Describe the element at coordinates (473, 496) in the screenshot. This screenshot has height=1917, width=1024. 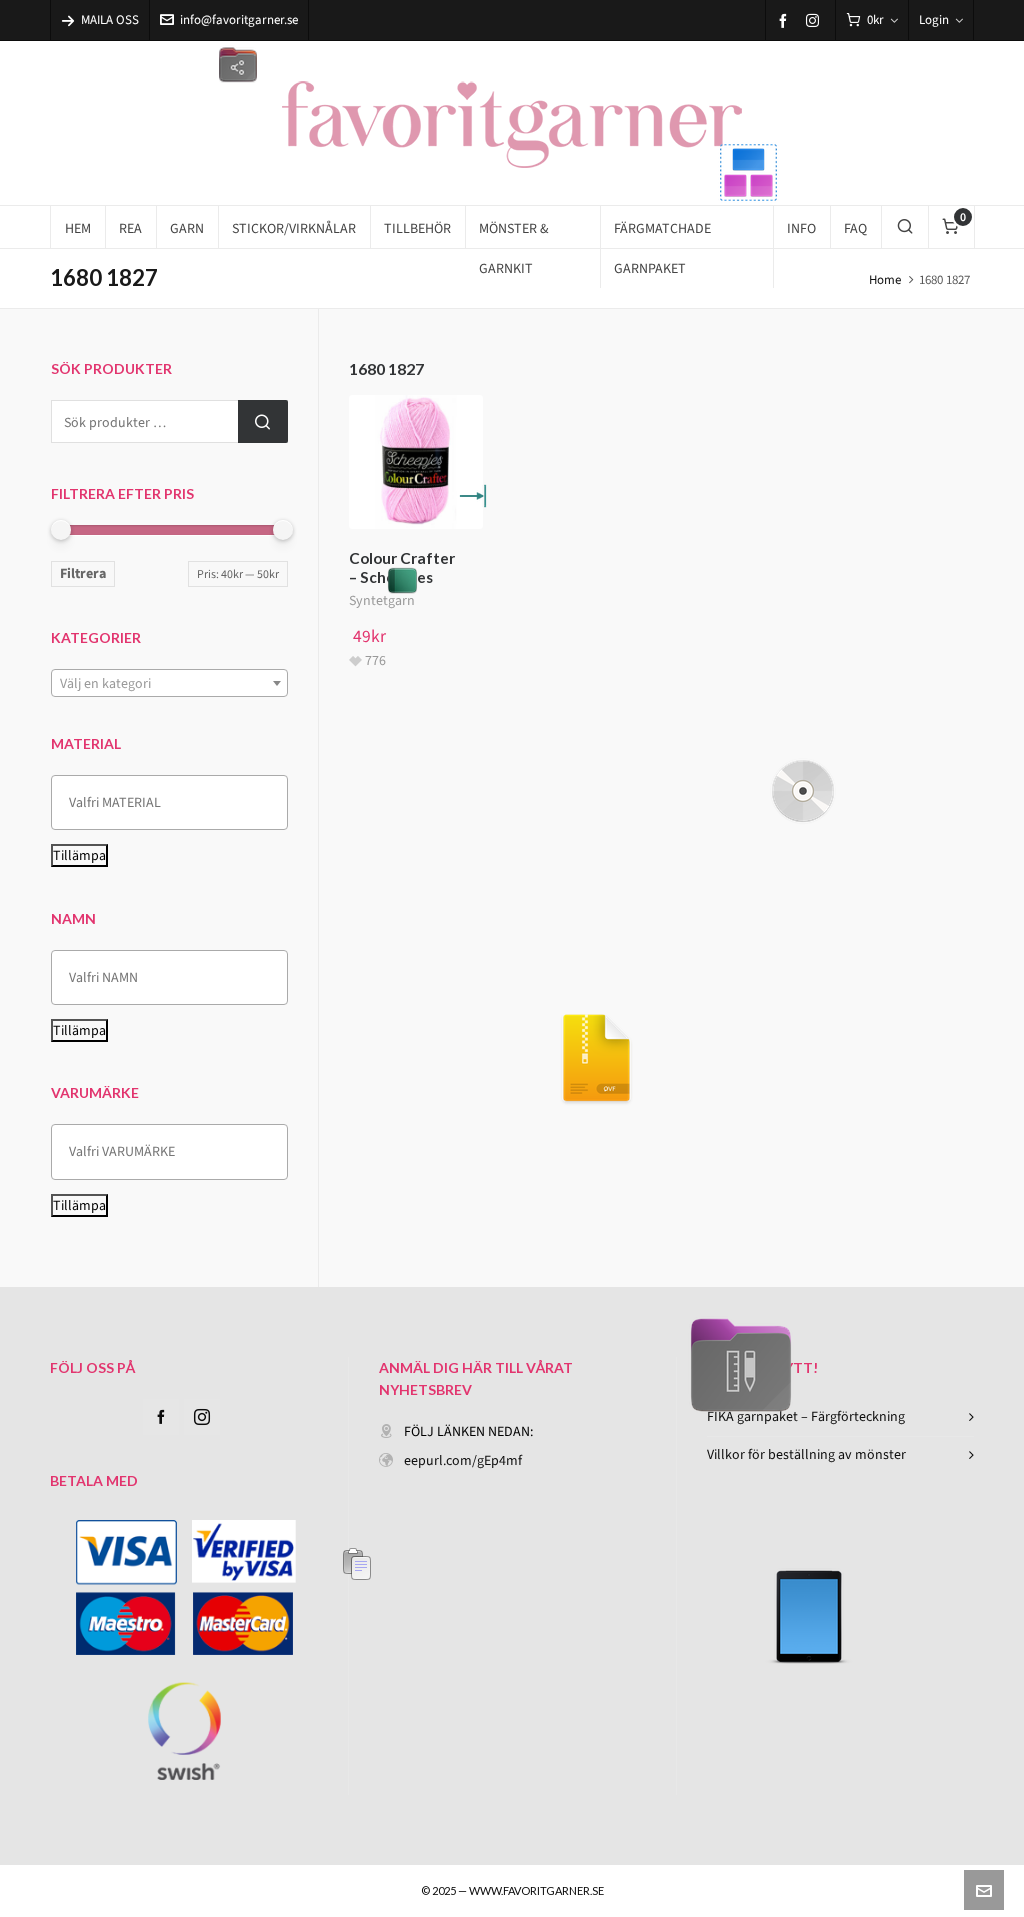
I see `go to the last item or page` at that location.